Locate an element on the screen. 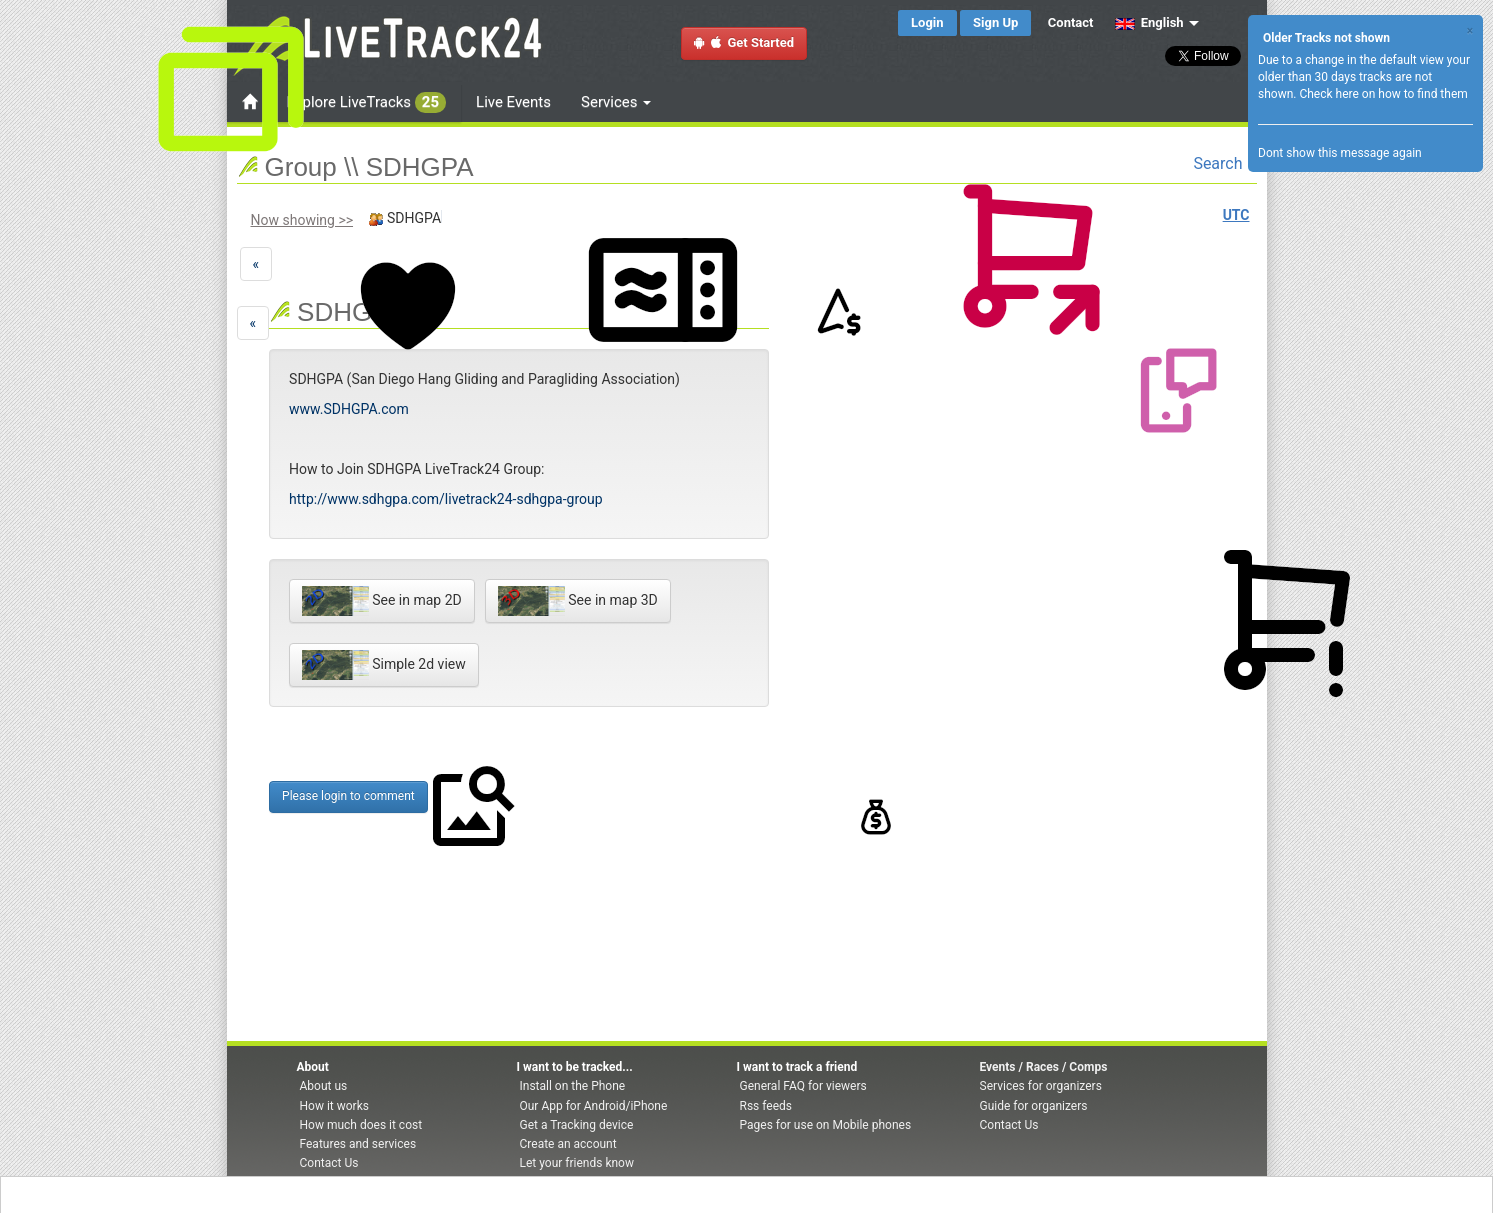  view stacked cards or layers is located at coordinates (231, 89).